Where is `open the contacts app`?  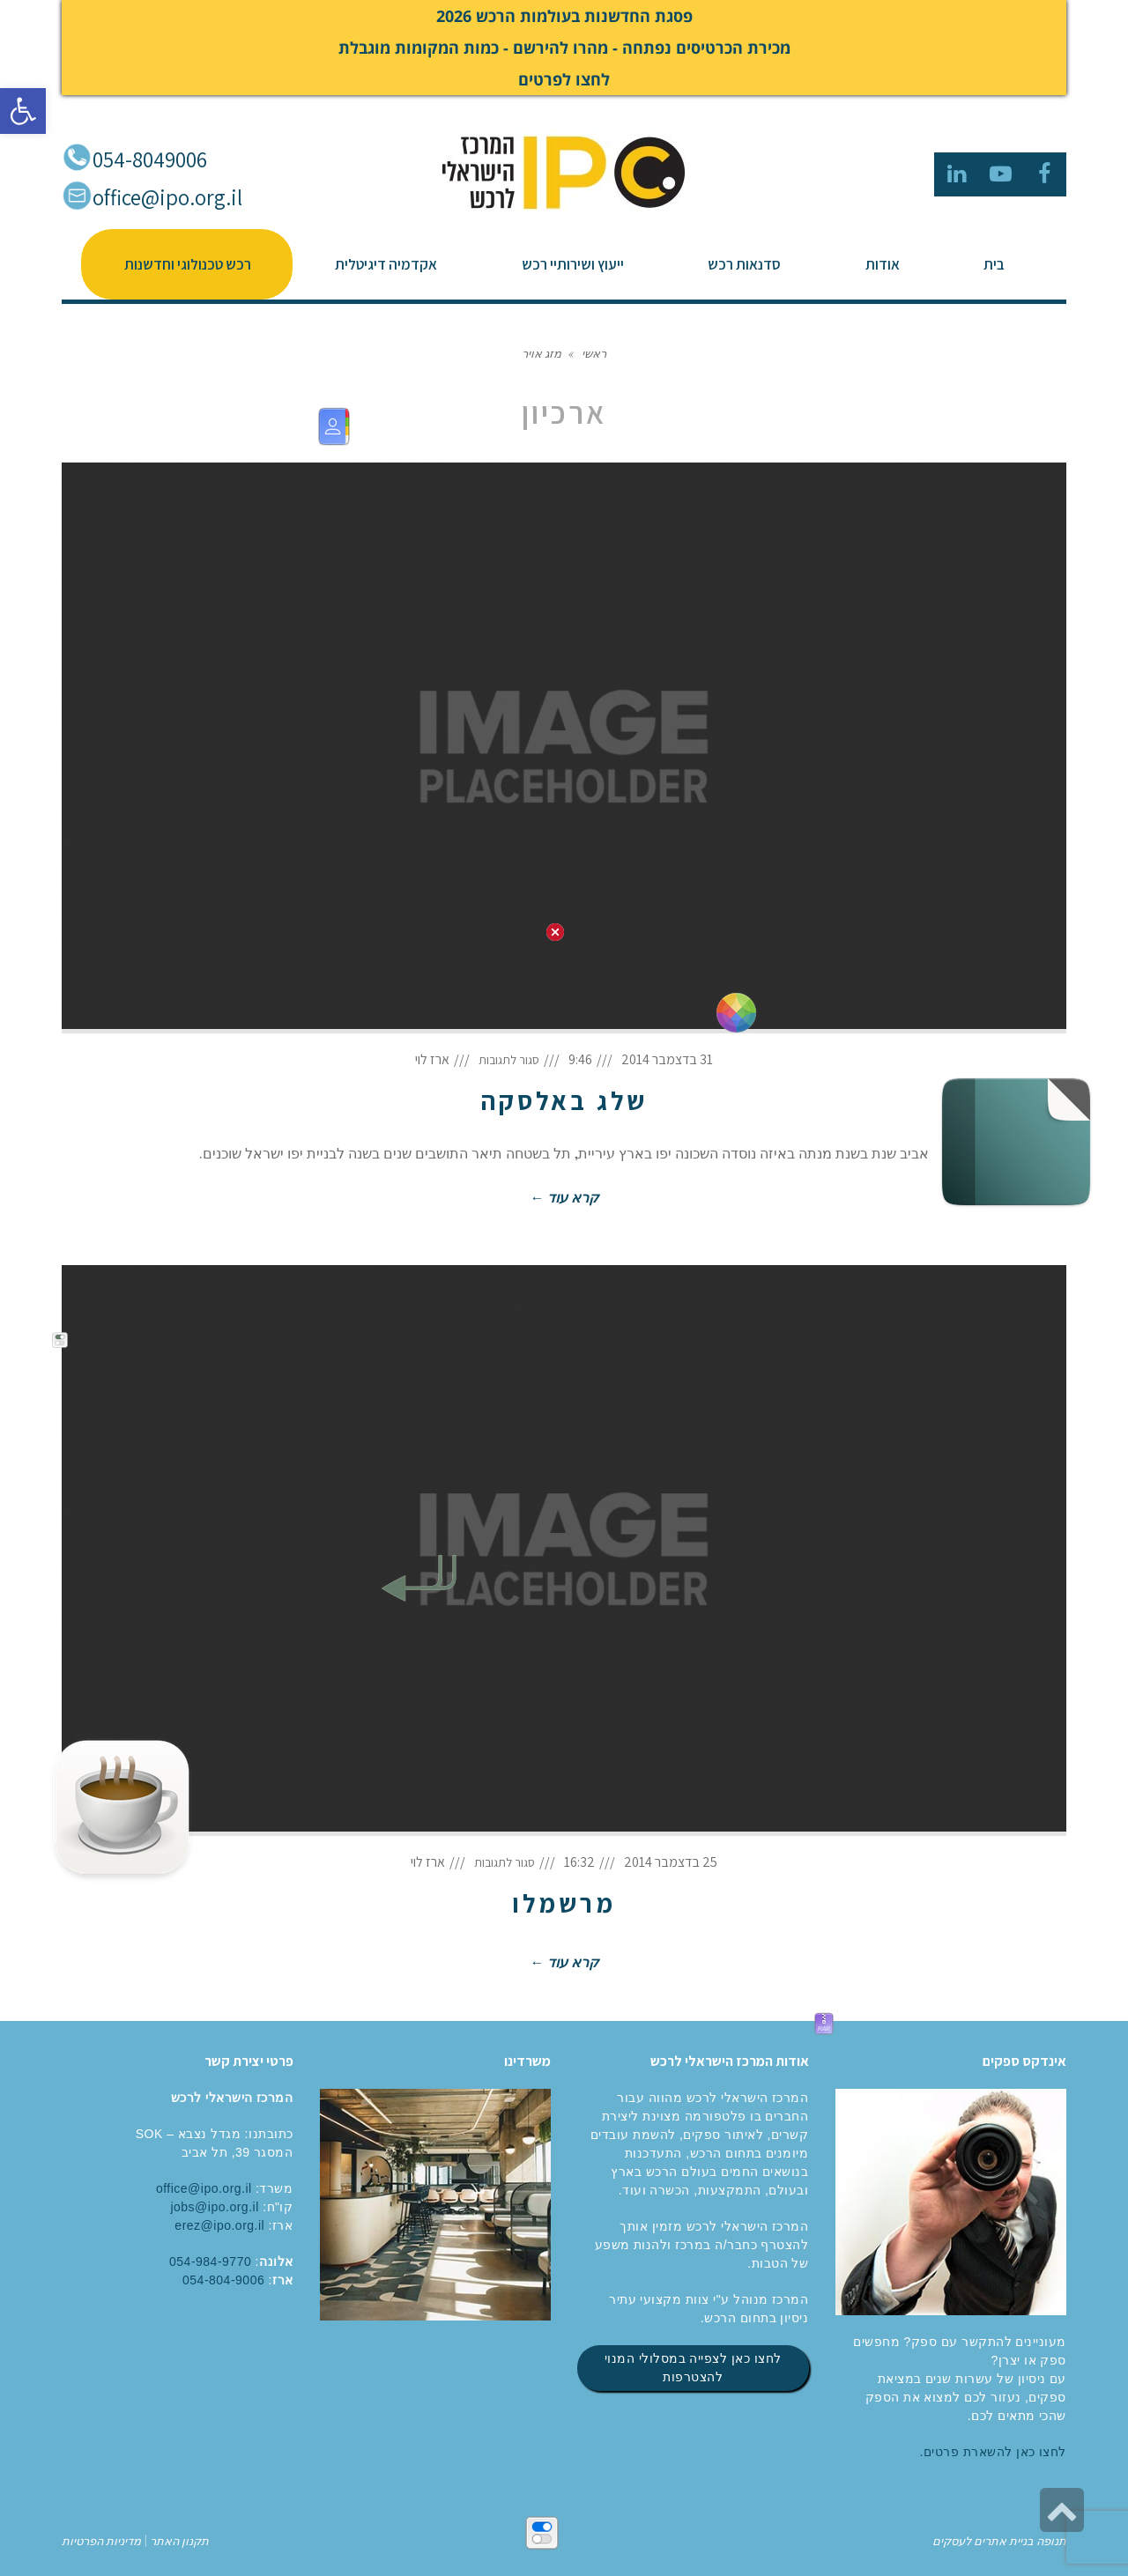 open the contacts app is located at coordinates (334, 426).